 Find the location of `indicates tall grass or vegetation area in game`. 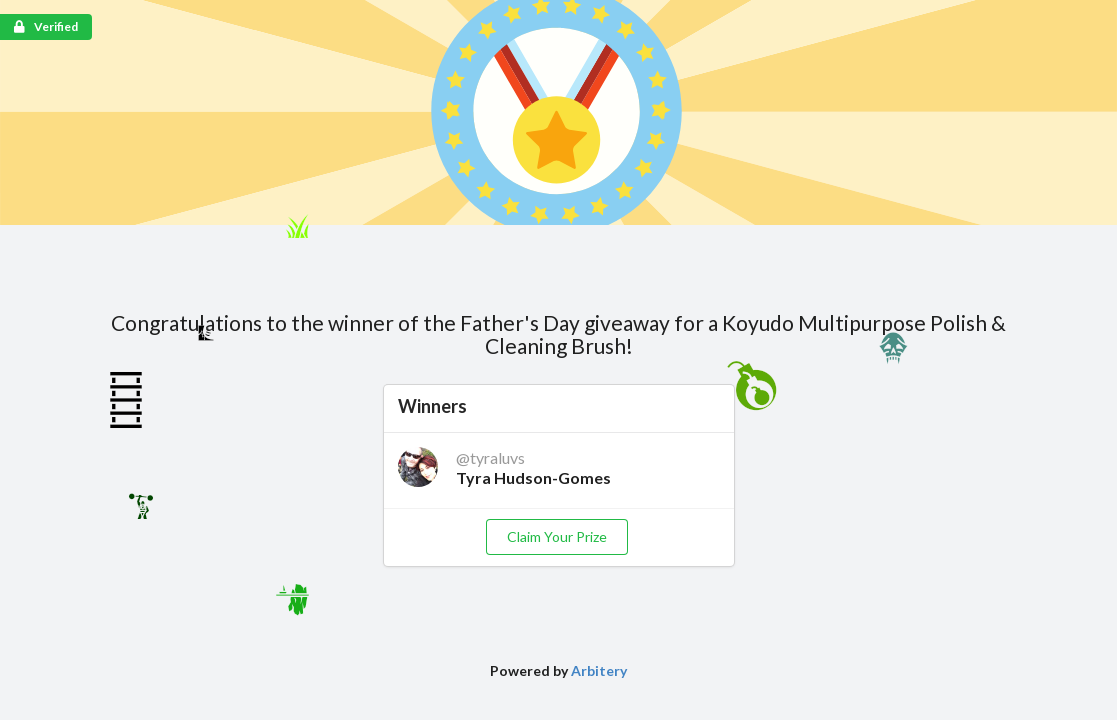

indicates tall grass or vegetation area in game is located at coordinates (297, 225).